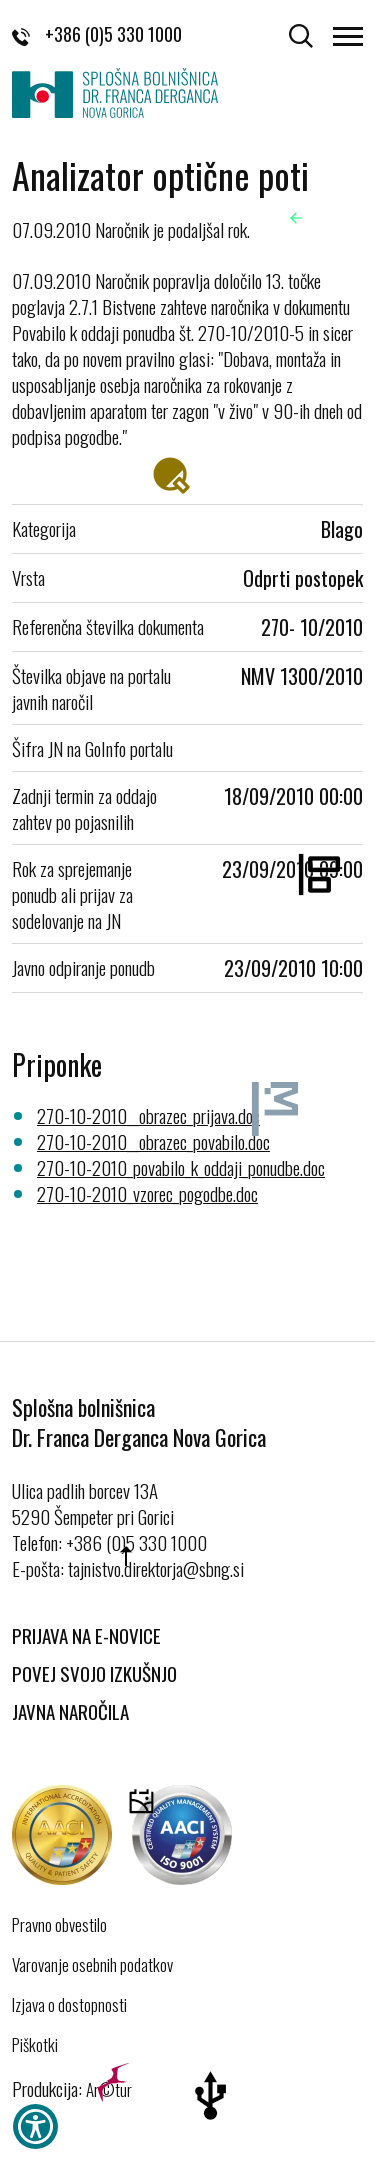 Image resolution: width=375 pixels, height=2161 pixels. Describe the element at coordinates (171, 475) in the screenshot. I see `open ping pong or table tennis game` at that location.